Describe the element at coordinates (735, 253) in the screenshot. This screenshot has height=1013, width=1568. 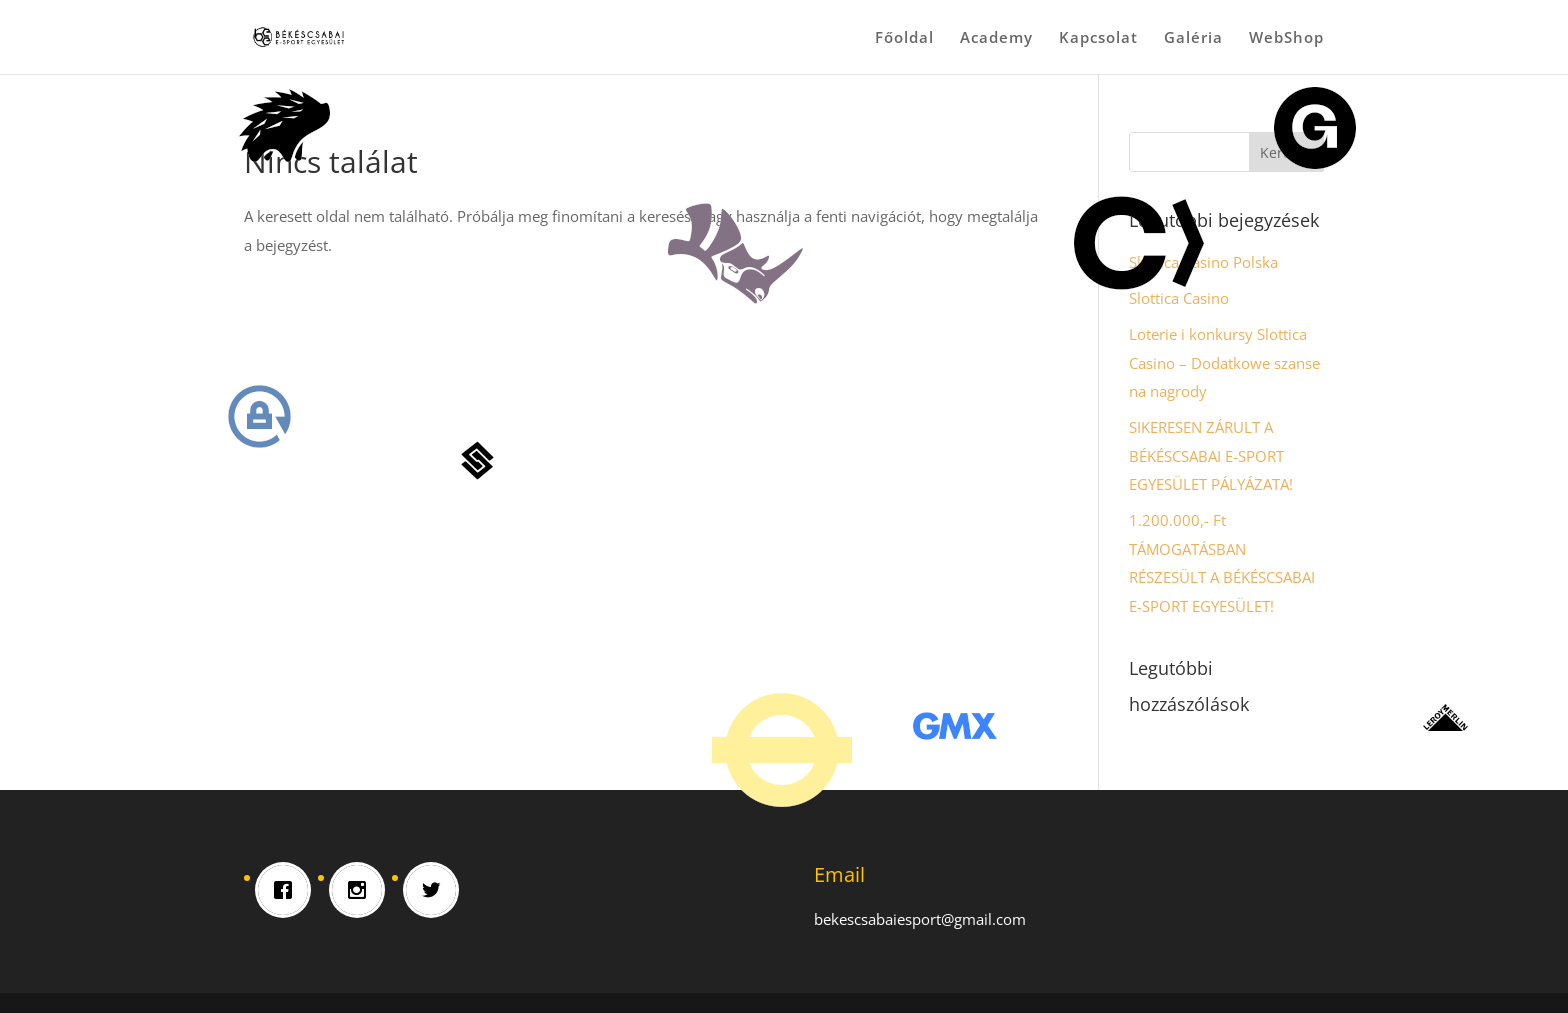
I see `open Rhinoceros 3D modeling software` at that location.